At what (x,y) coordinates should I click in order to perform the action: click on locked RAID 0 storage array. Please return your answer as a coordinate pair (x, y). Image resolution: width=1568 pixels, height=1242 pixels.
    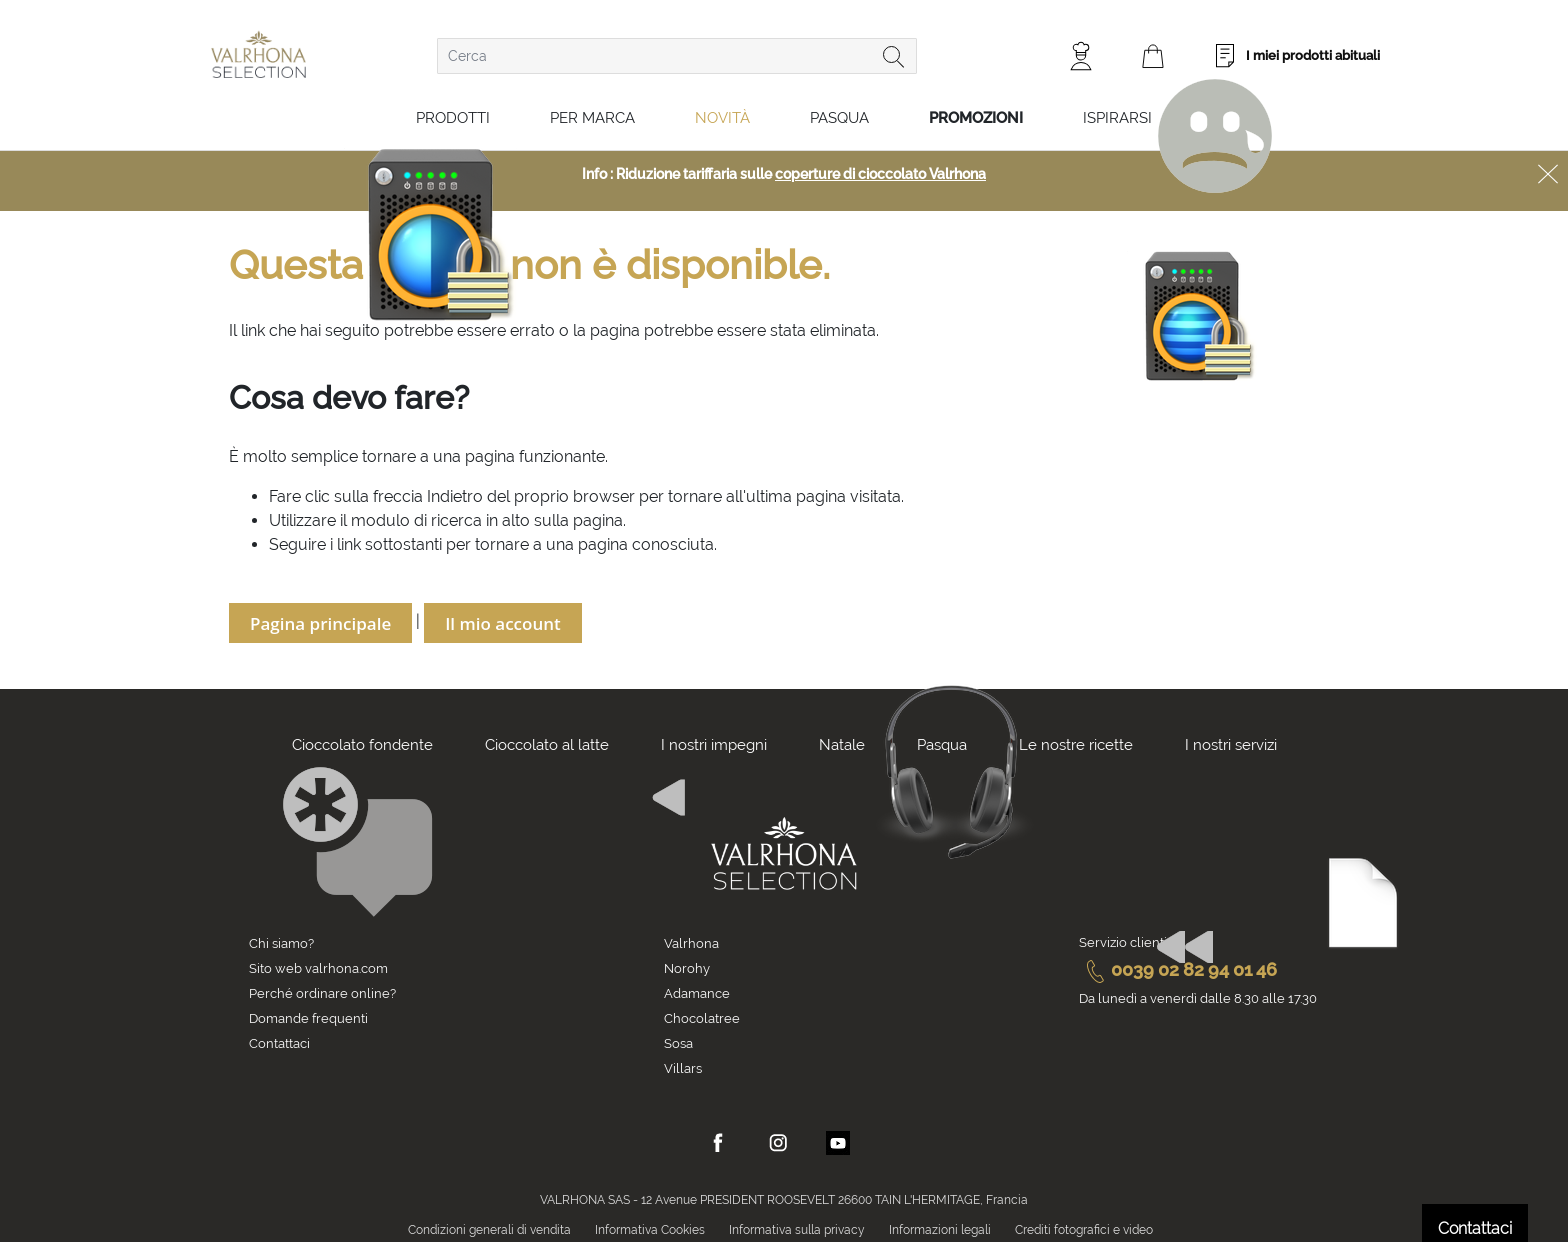
    Looking at the image, I should click on (1192, 316).